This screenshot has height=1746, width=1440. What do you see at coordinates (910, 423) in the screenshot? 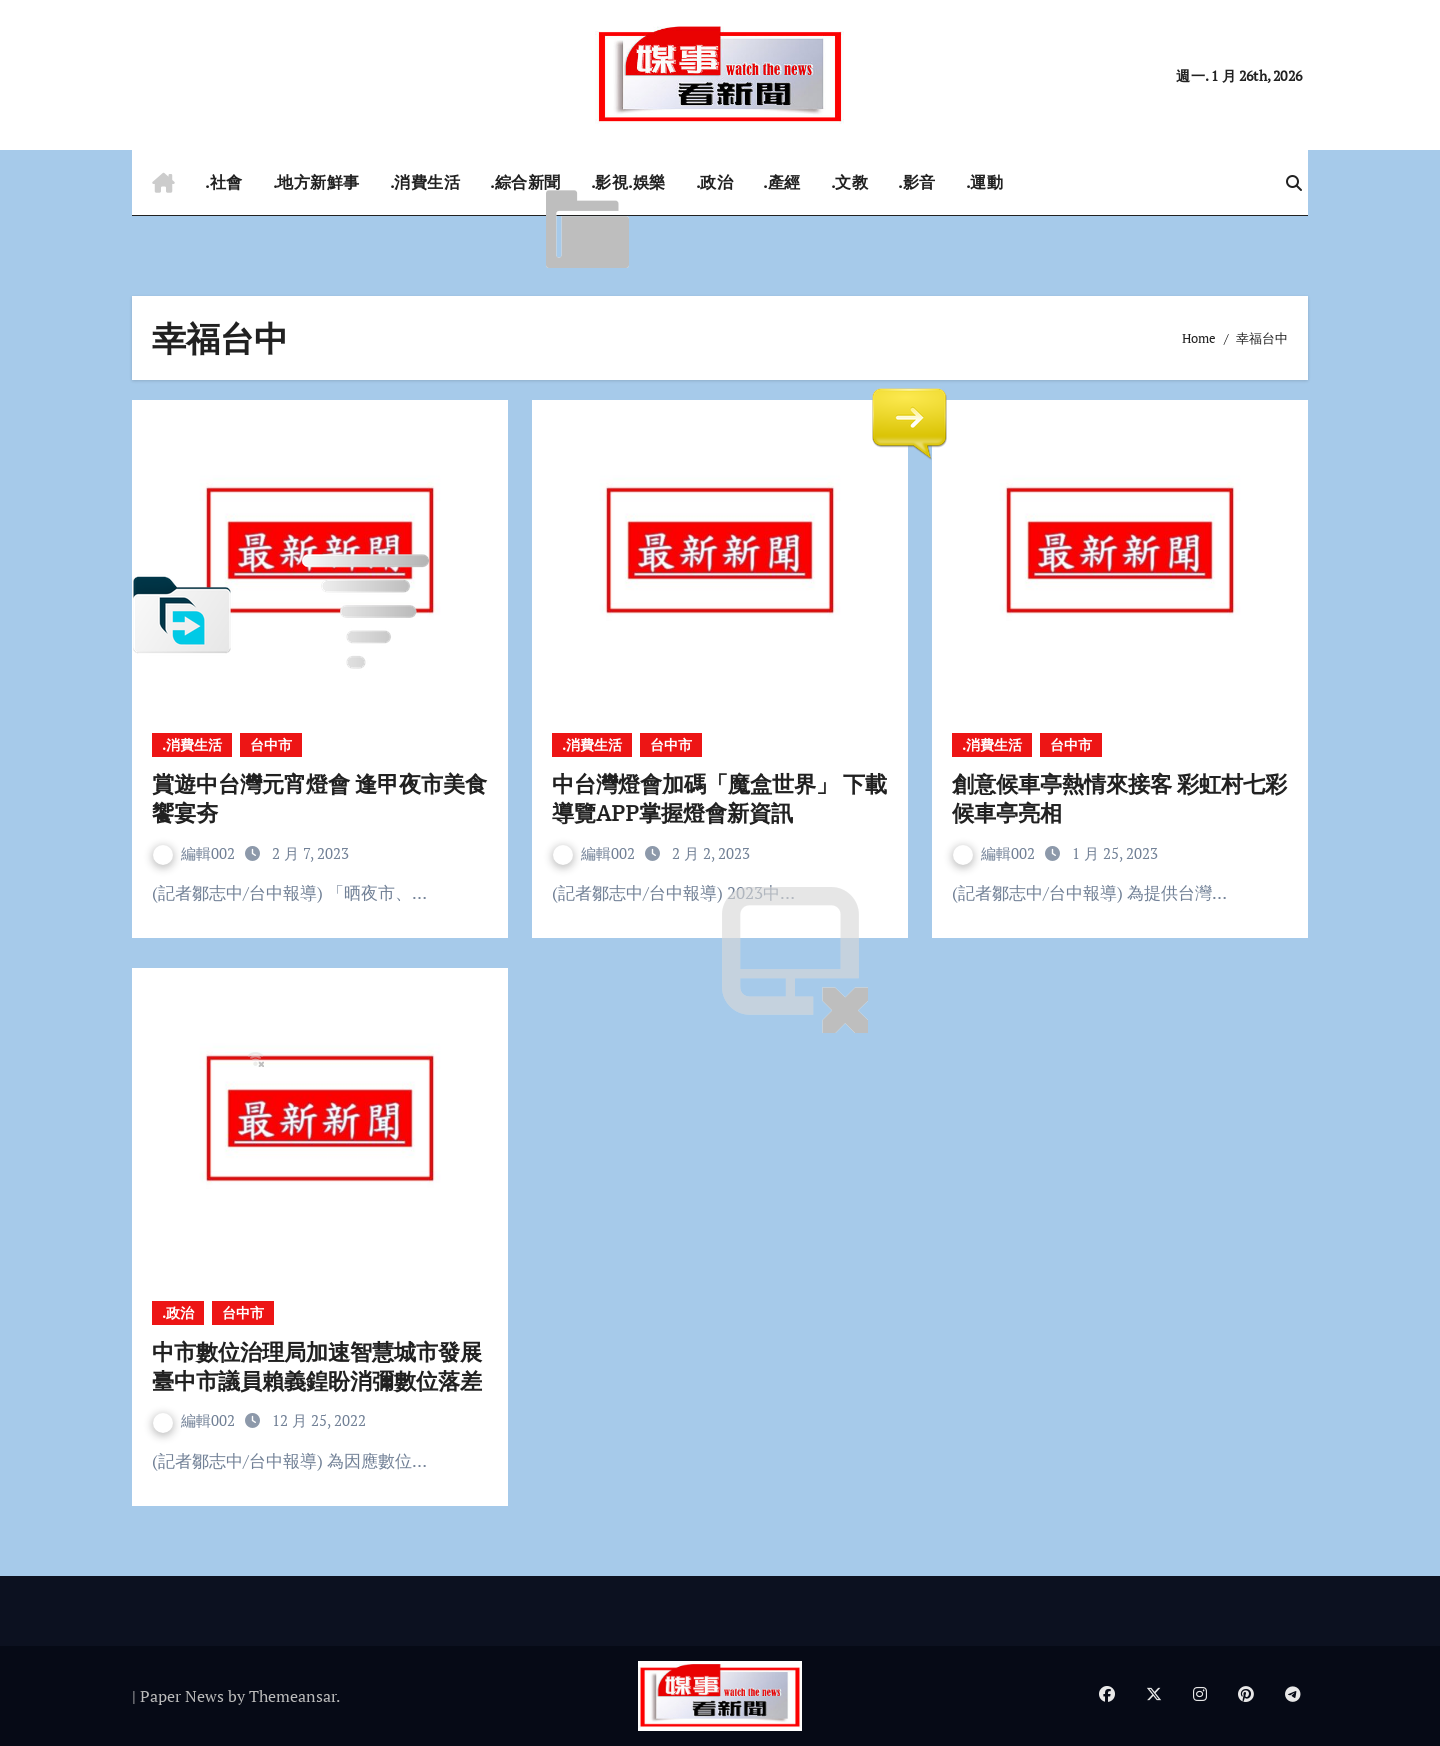
I see `user status: away or stepped out` at bounding box center [910, 423].